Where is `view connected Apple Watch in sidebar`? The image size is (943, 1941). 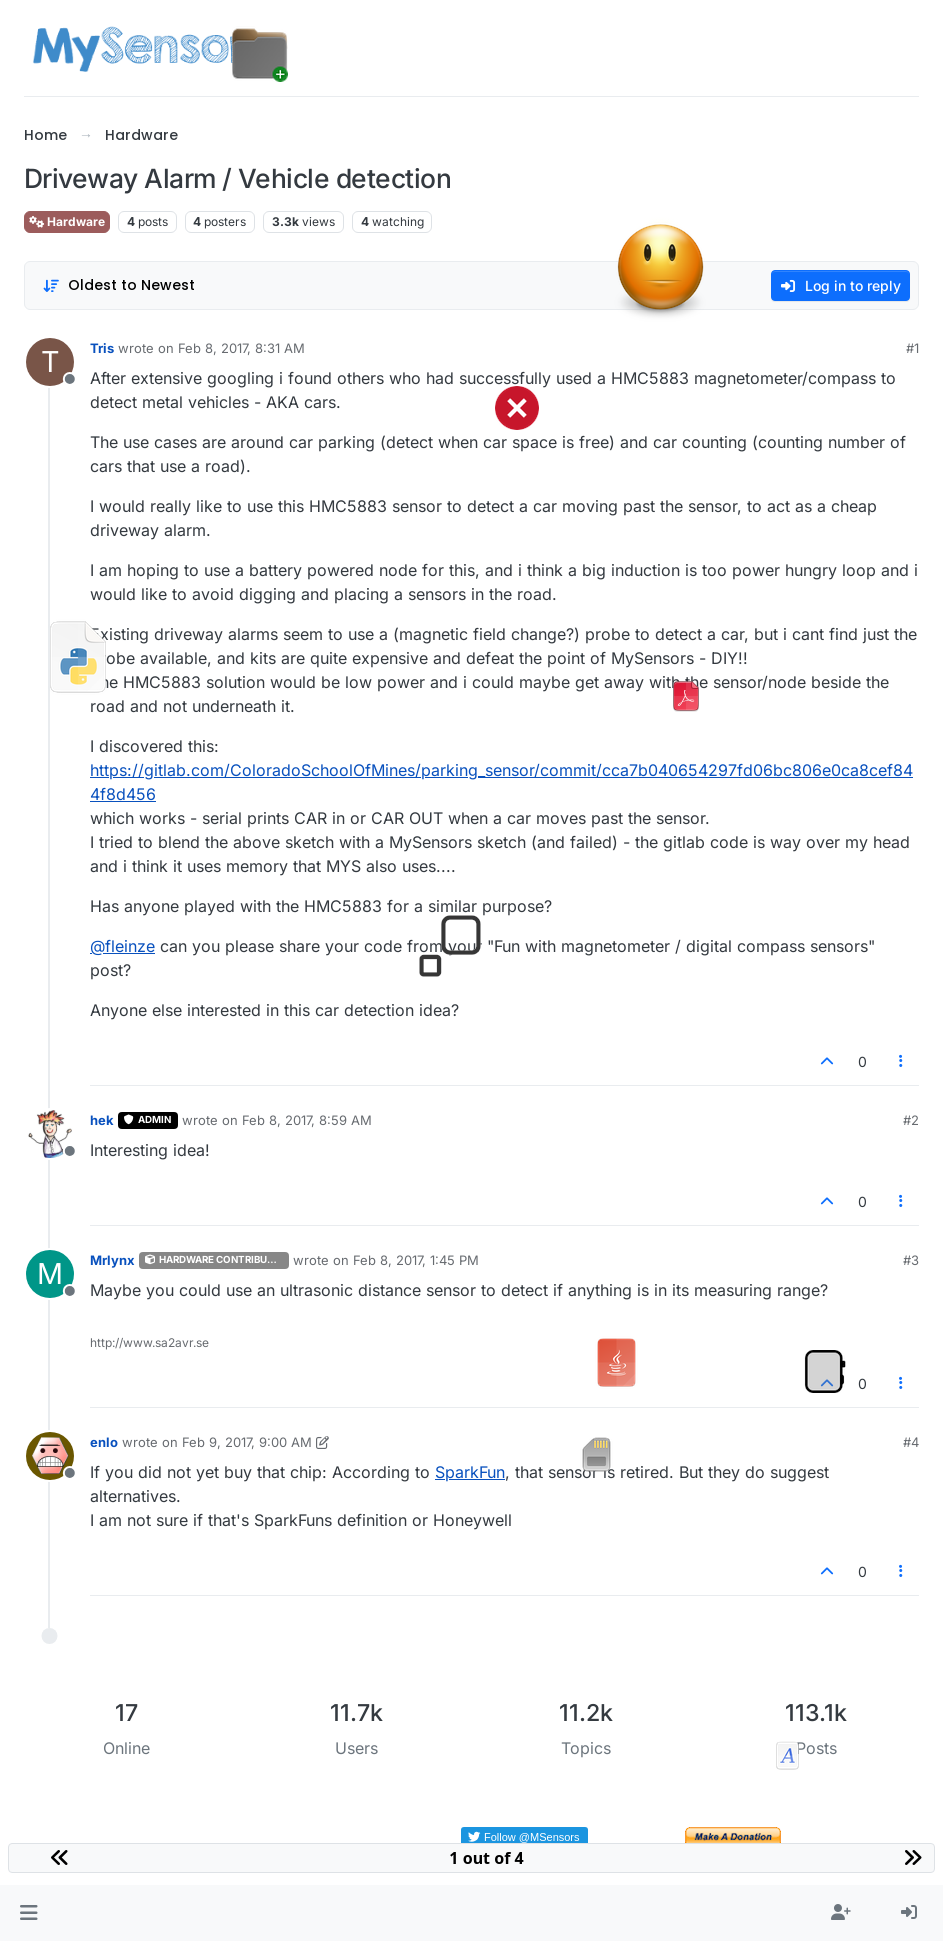
view connected Apple Watch in sidebar is located at coordinates (824, 1371).